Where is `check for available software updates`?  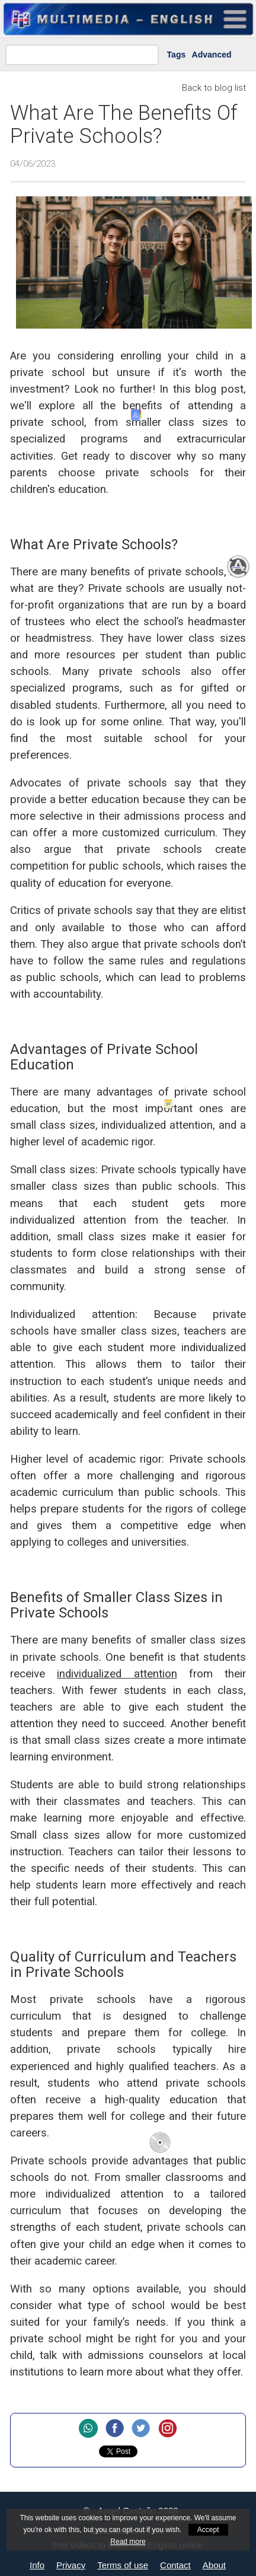 check for available software updates is located at coordinates (238, 566).